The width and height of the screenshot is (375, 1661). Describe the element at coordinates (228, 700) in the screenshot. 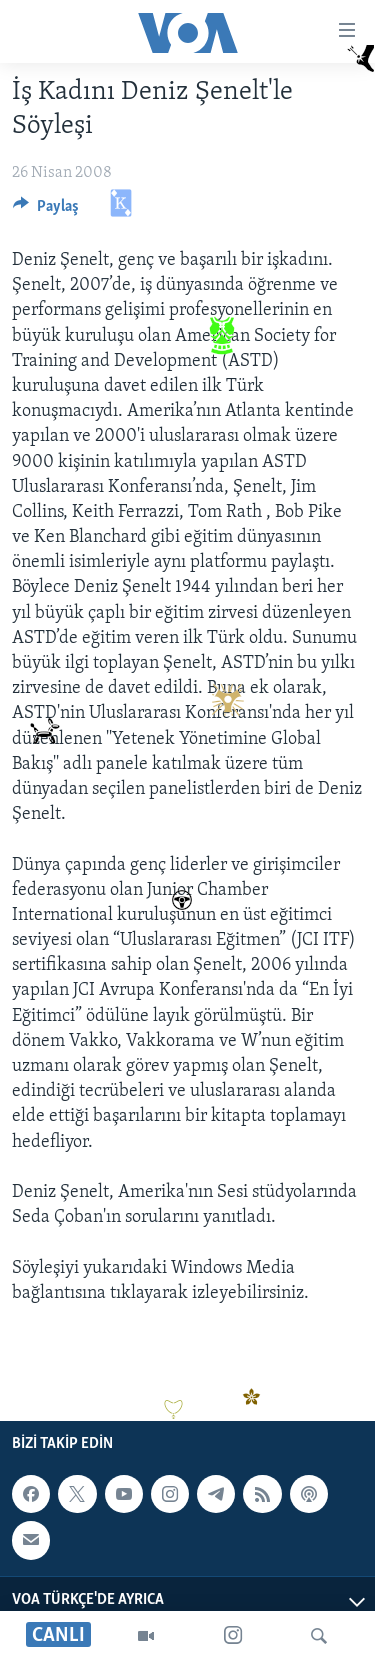

I see `view rare or legendary item details` at that location.